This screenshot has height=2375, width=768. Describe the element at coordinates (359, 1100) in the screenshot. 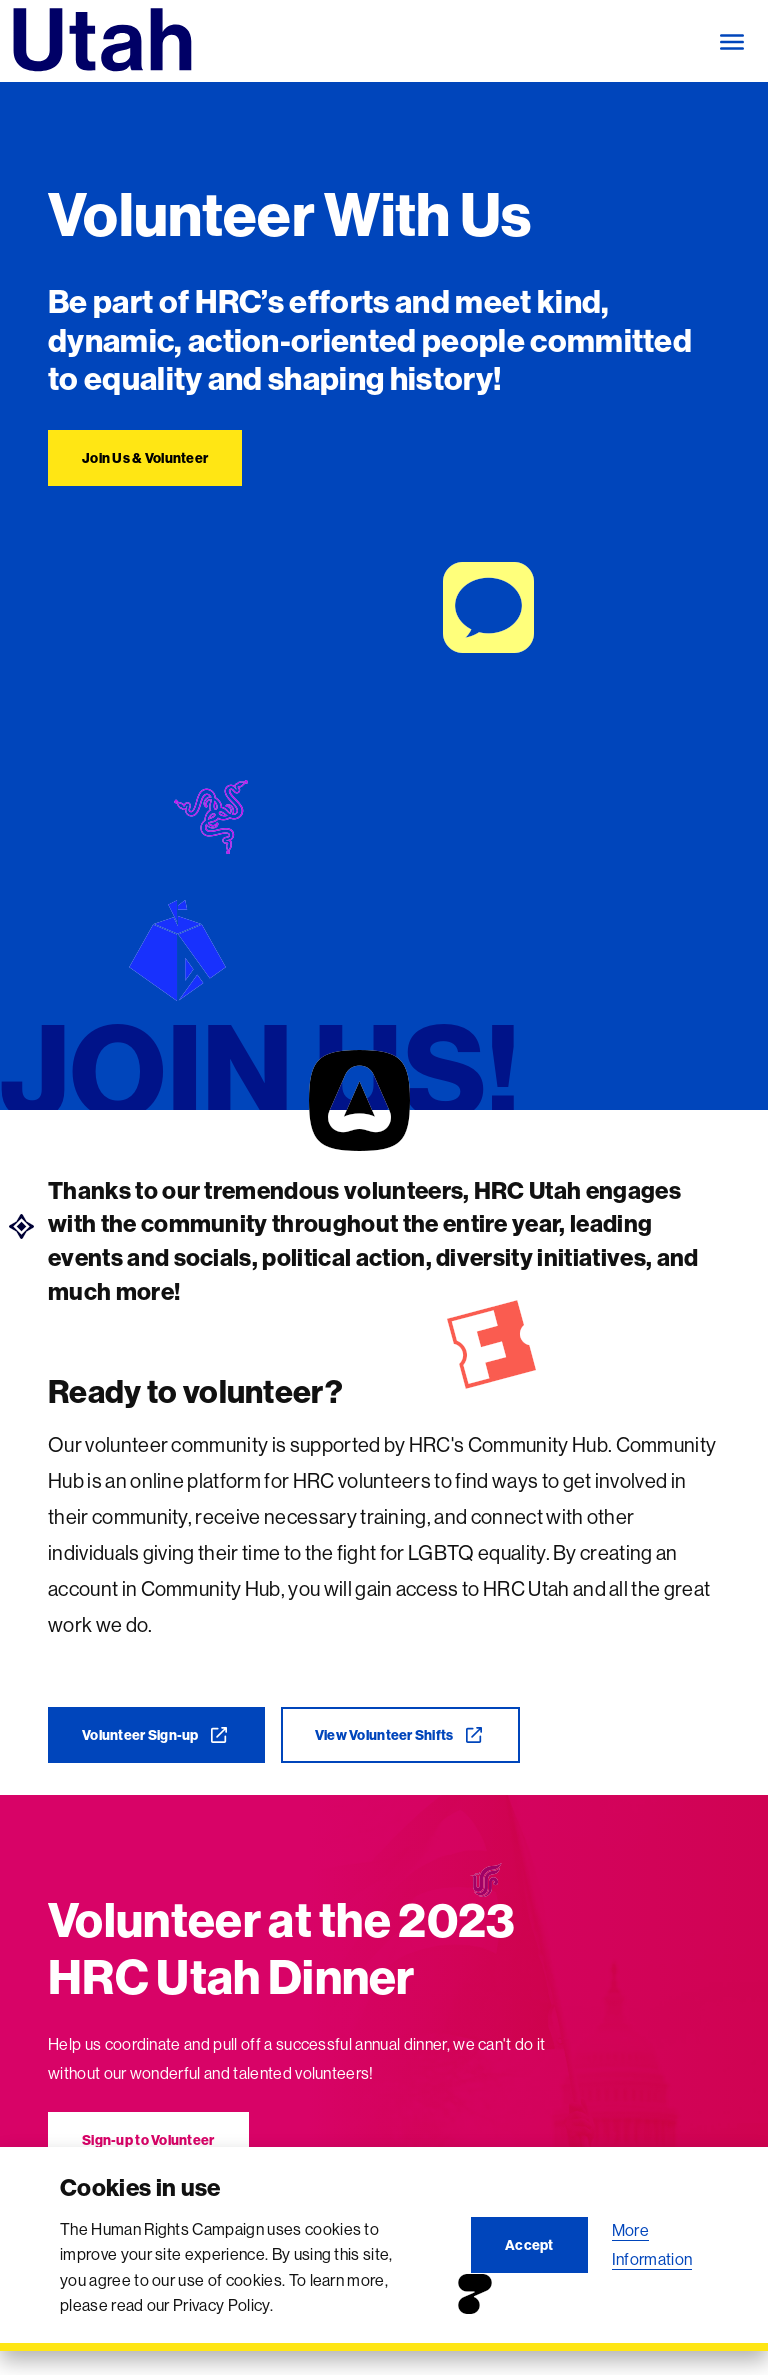

I see `AdonisJS framework logo` at that location.